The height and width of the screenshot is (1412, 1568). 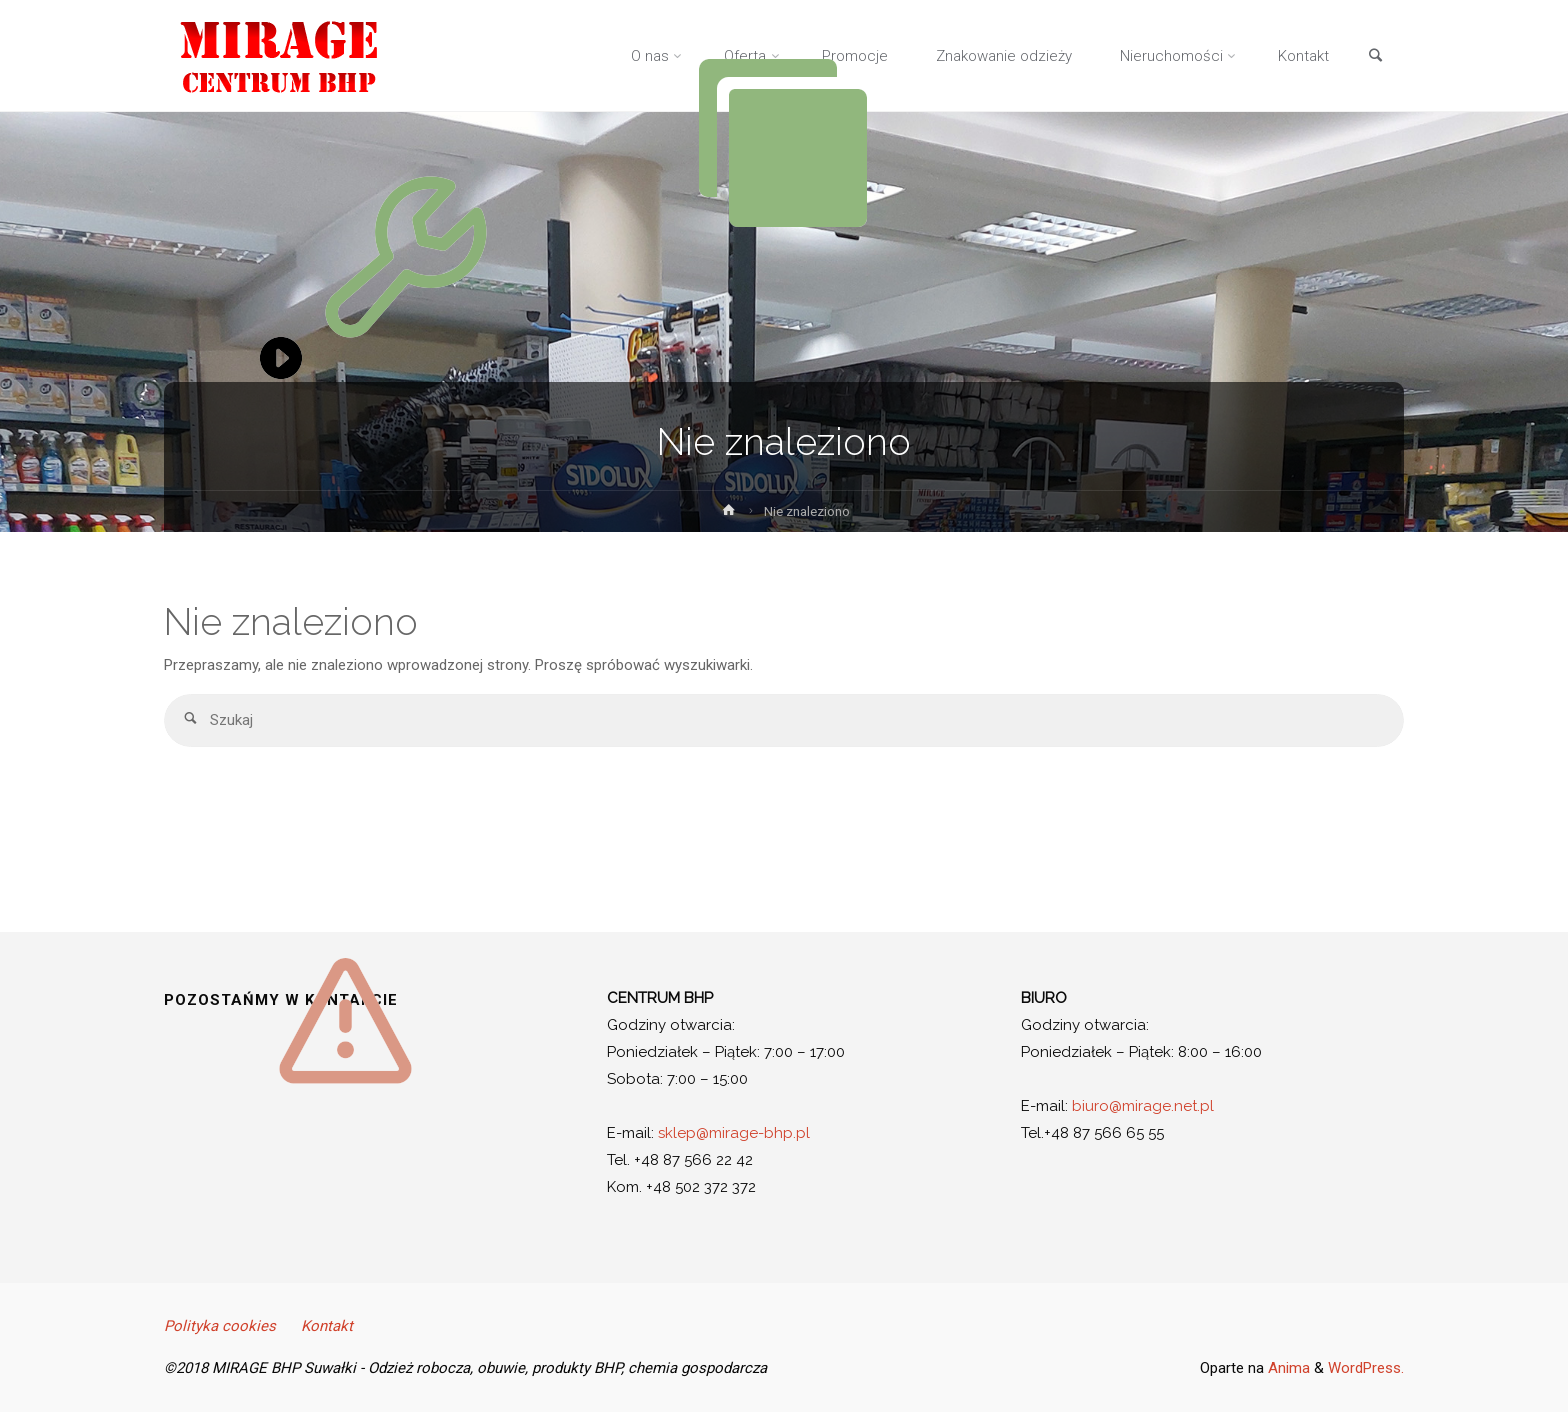 I want to click on copy to clipboard, so click(x=783, y=143).